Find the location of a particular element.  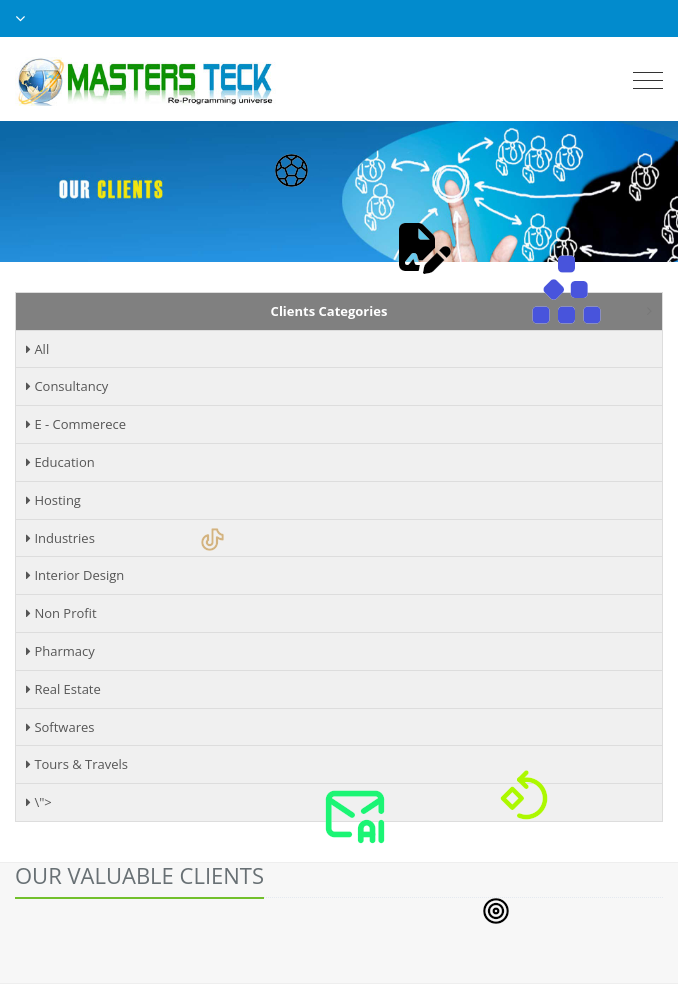

access sports or soccer-related content is located at coordinates (291, 170).